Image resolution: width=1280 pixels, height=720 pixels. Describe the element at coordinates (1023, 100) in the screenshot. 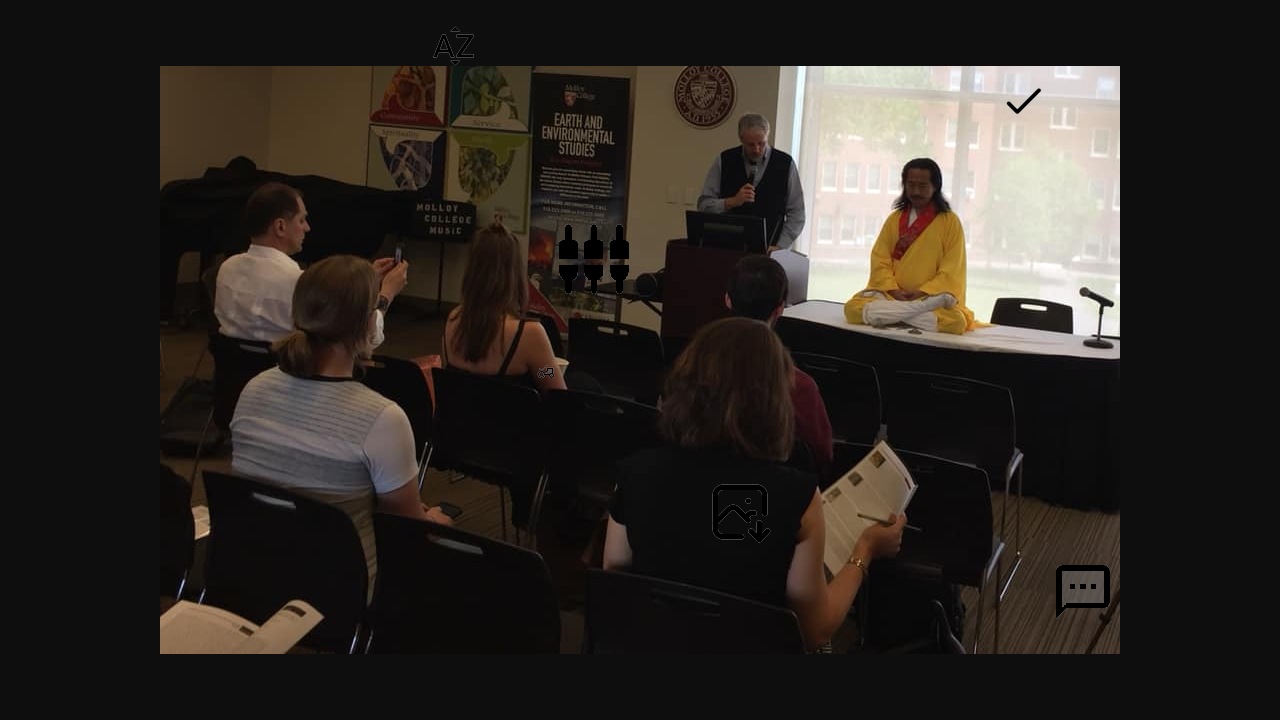

I see `confirm or submit an action` at that location.